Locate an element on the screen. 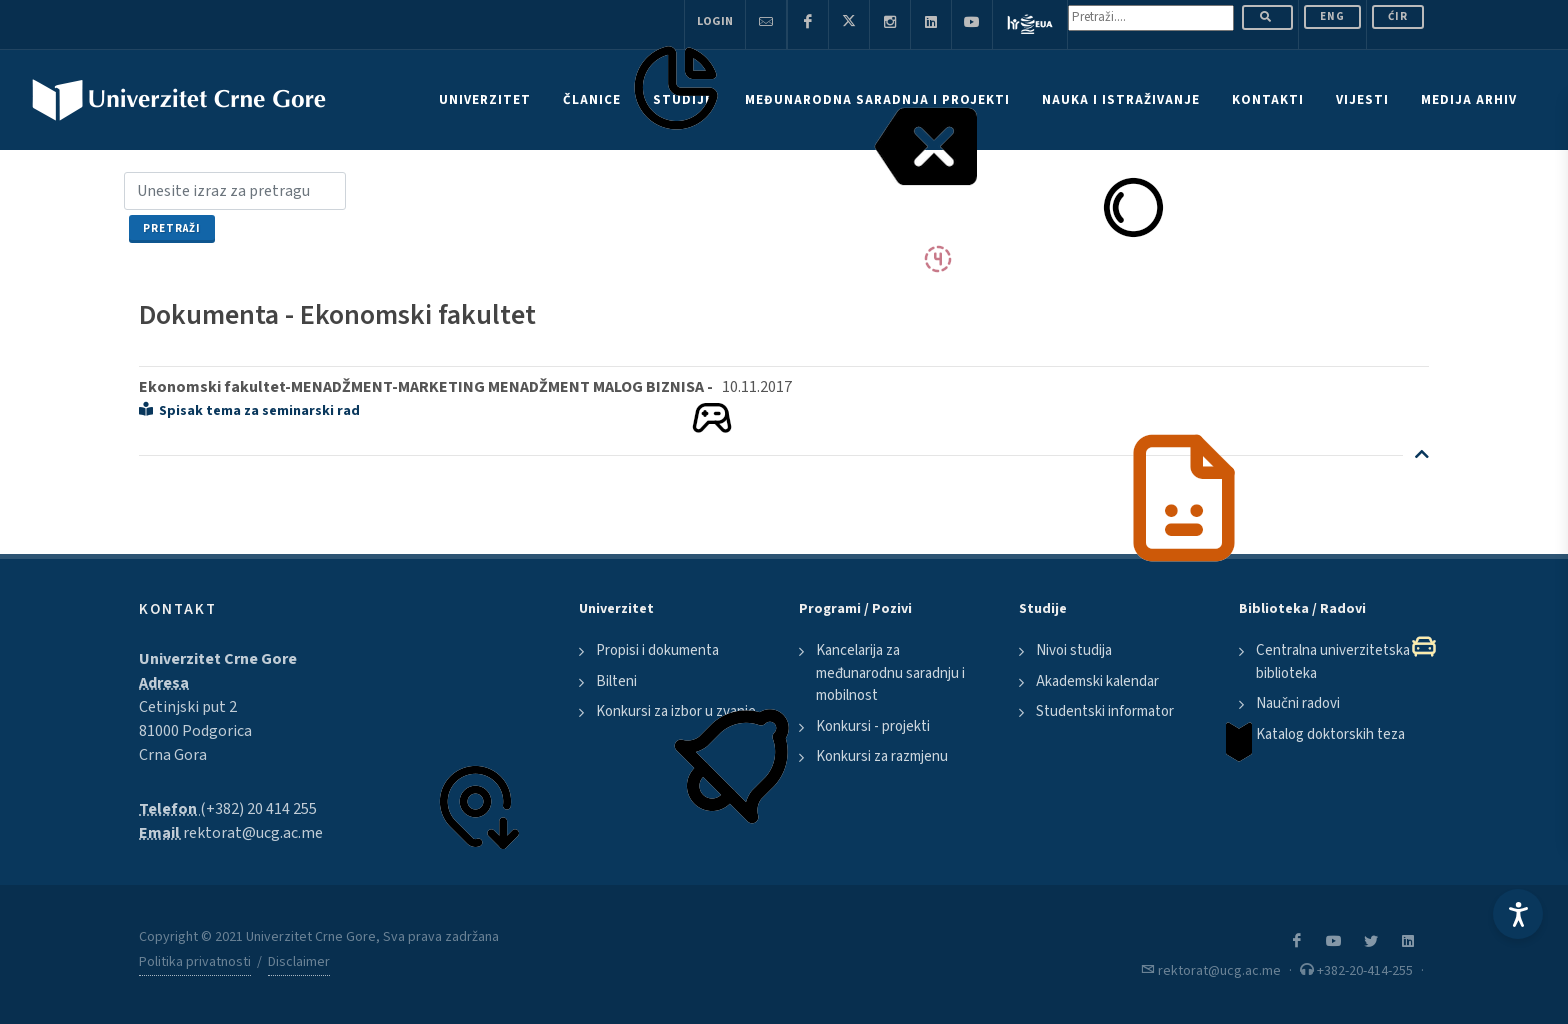 The height and width of the screenshot is (1024, 1568). access gaming features or settings is located at coordinates (712, 417).